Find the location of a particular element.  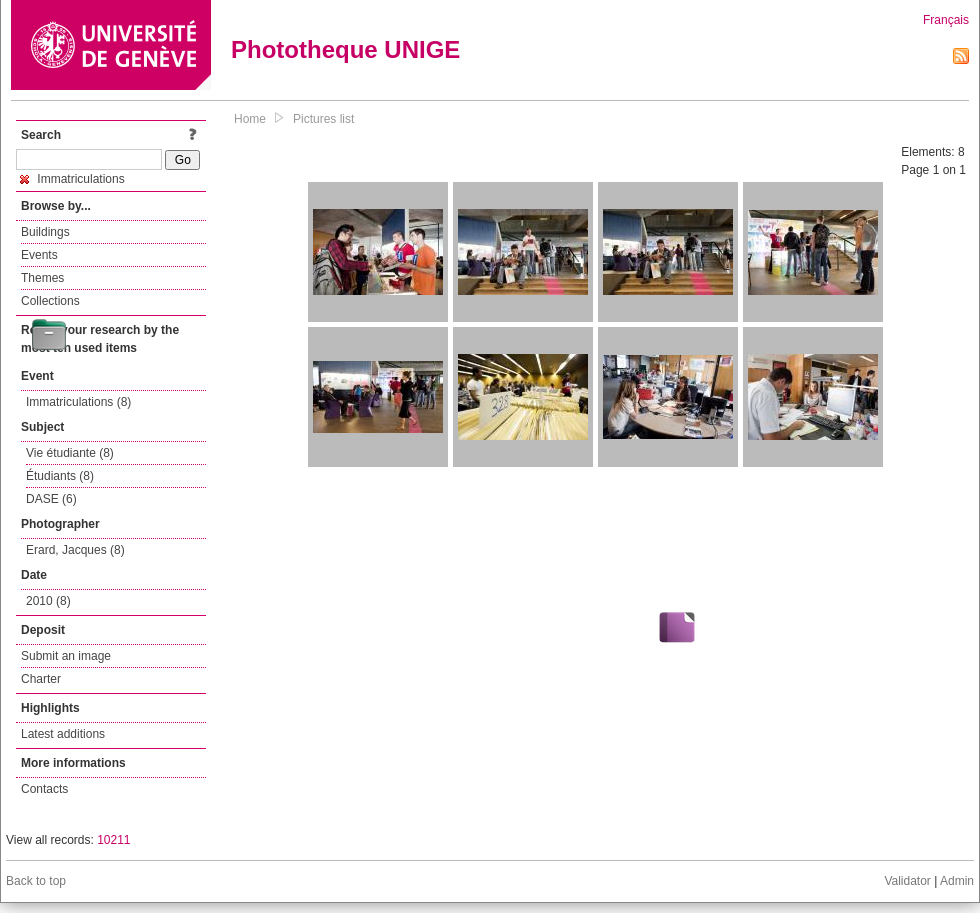

change desktop wallpaper settings is located at coordinates (677, 626).